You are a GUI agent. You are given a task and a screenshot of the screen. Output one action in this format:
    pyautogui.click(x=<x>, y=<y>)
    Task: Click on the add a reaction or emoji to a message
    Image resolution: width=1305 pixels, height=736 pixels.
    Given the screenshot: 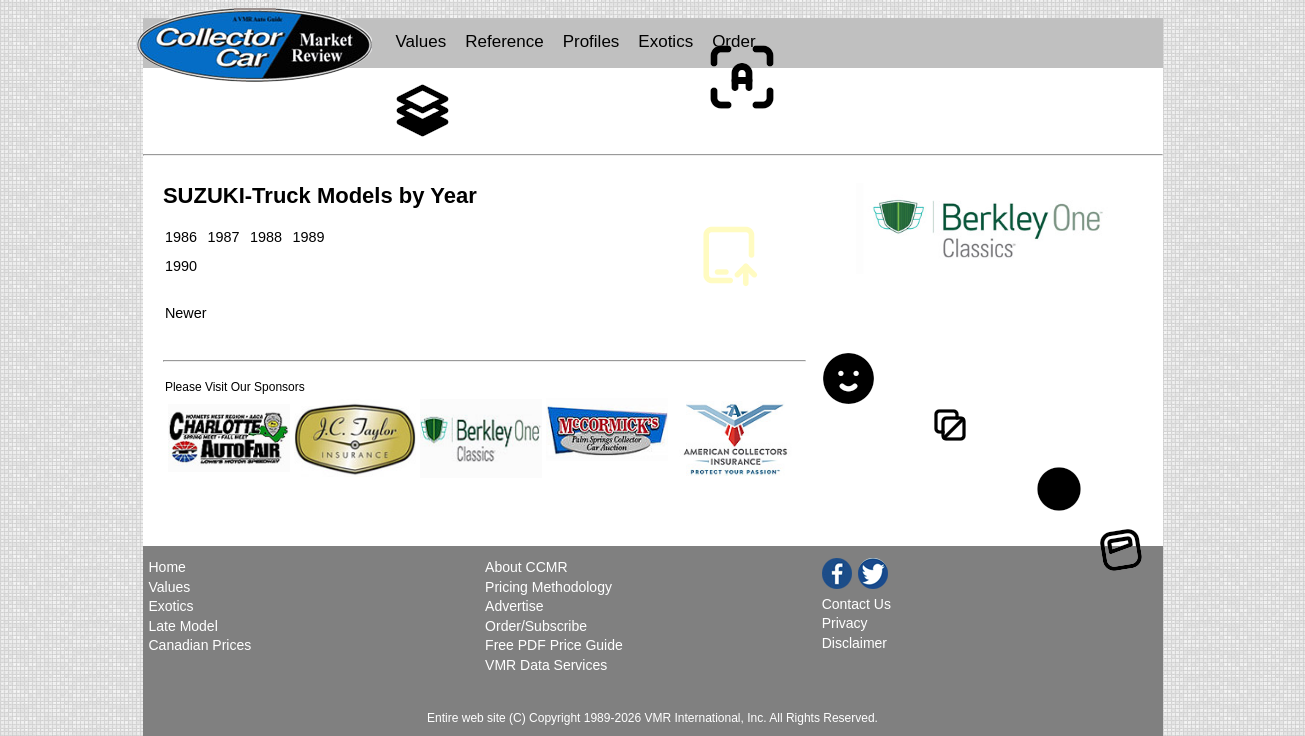 What is the action you would take?
    pyautogui.click(x=848, y=378)
    